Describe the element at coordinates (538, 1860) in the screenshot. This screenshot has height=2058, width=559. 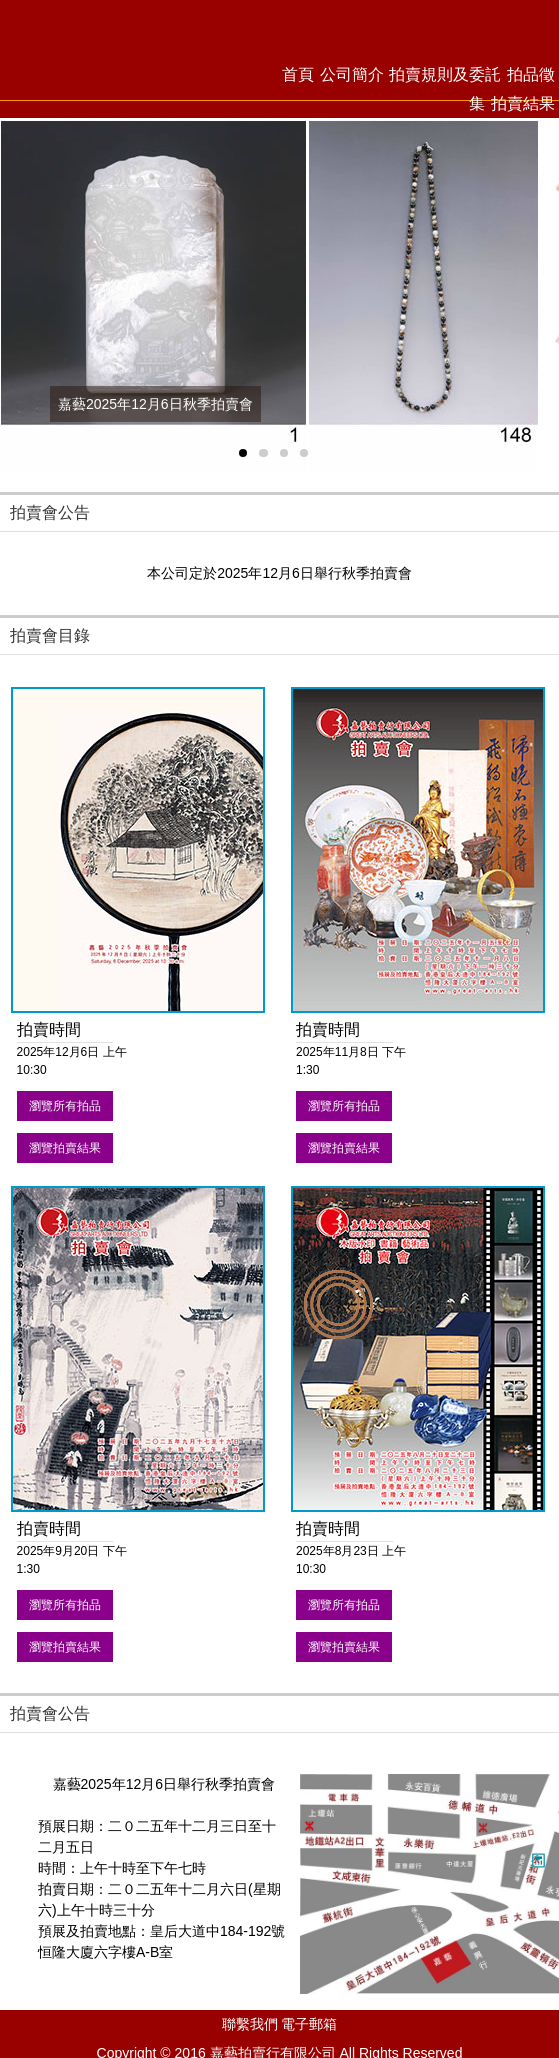
I see `open calculator app` at that location.